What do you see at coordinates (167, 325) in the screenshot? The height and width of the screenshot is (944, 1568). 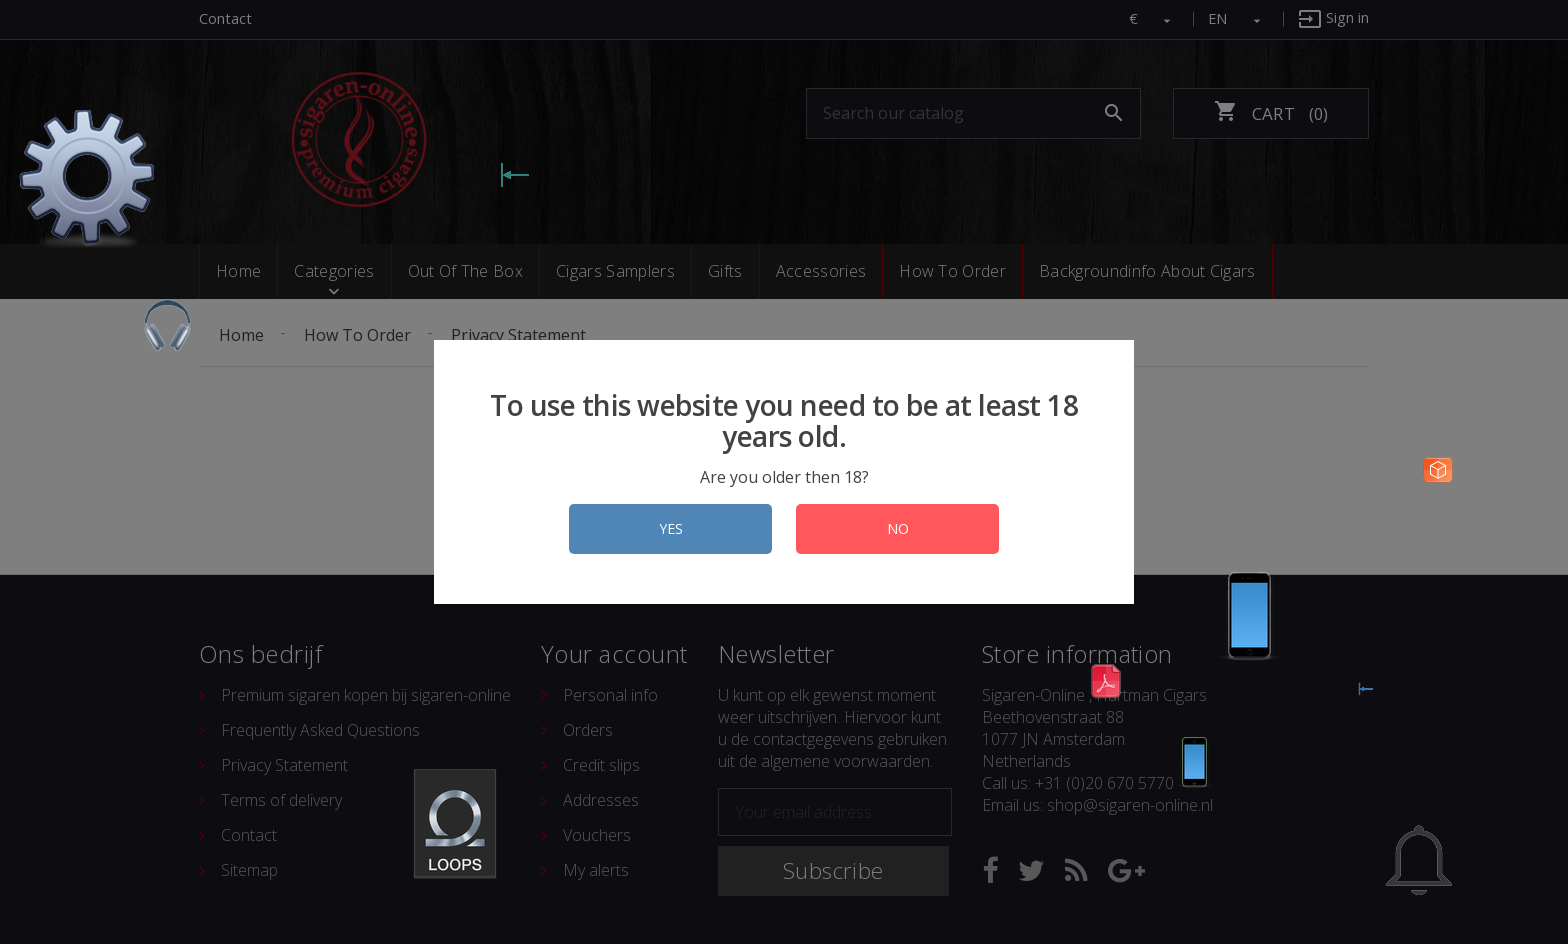 I see `bluetooth headphones connected` at bounding box center [167, 325].